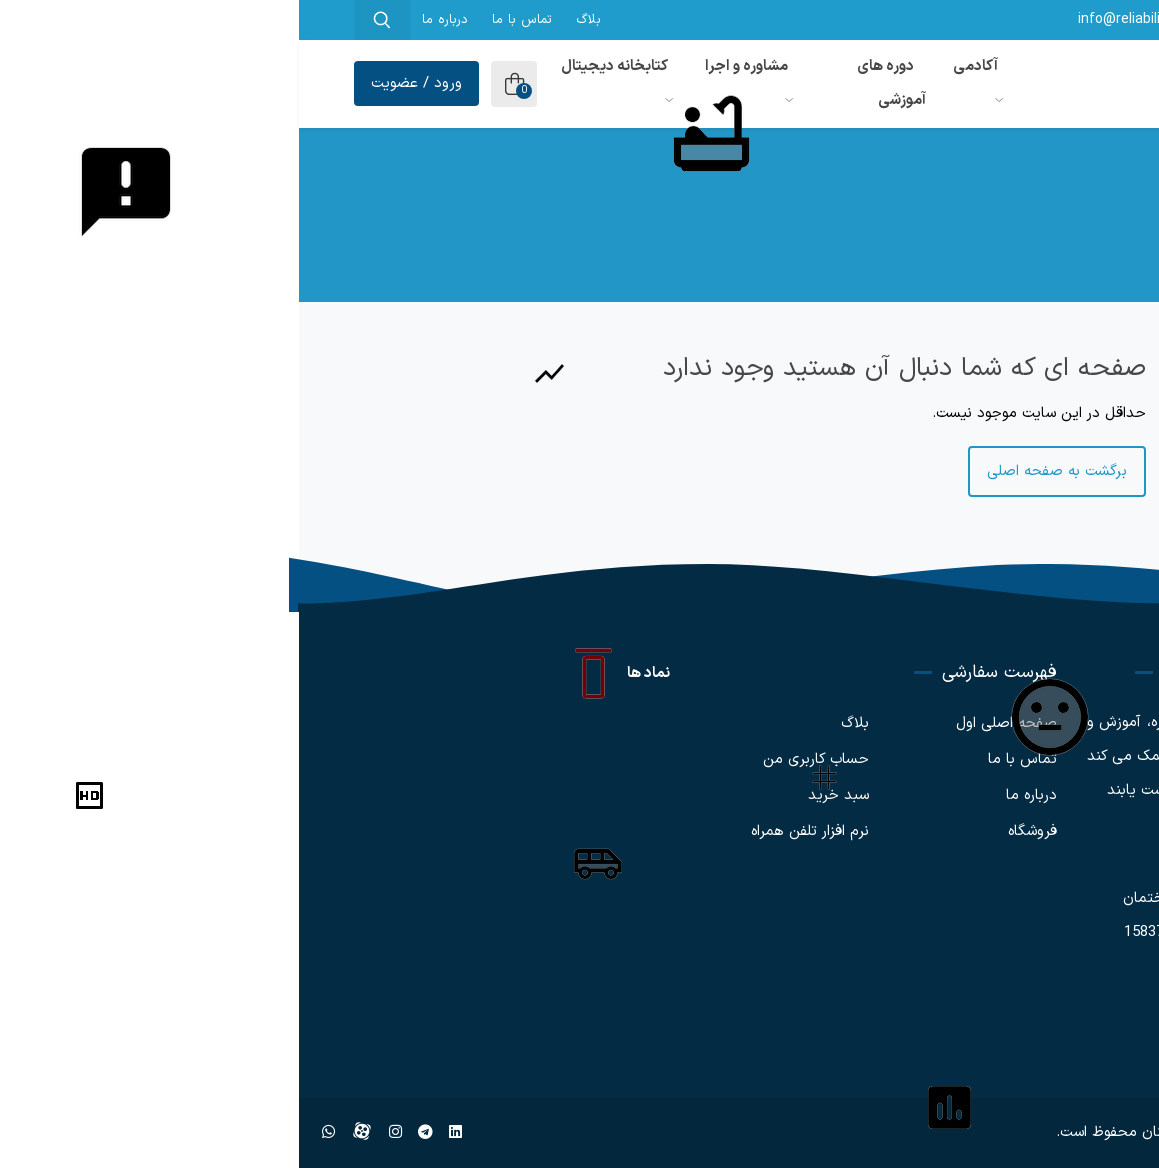 The width and height of the screenshot is (1159, 1168). I want to click on indicates neutral feedback or rating, so click(1050, 717).